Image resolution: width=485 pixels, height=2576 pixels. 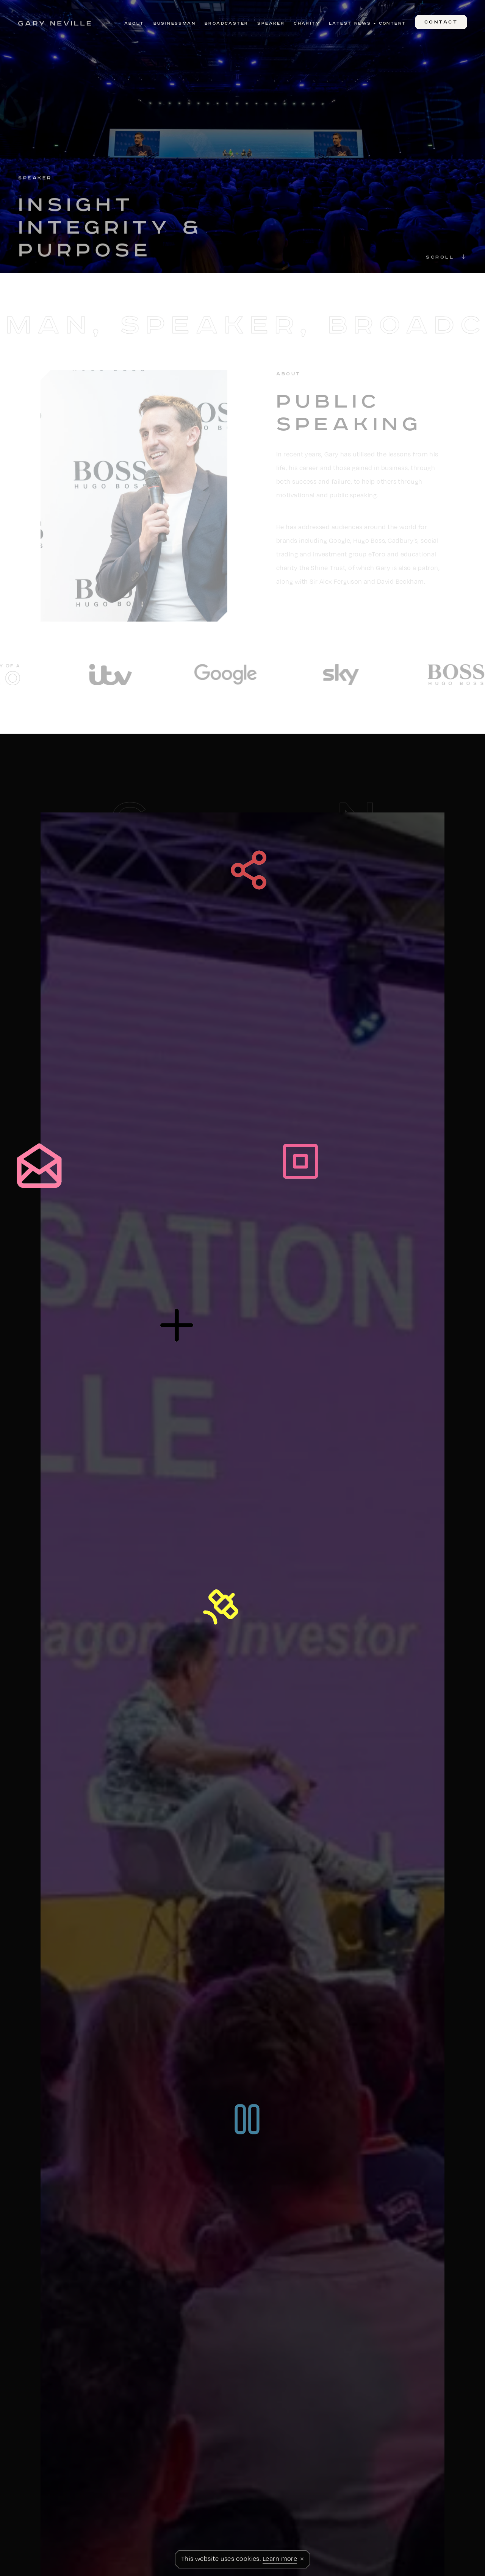 What do you see at coordinates (300, 1161) in the screenshot?
I see `square payment or point-of-sale app` at bounding box center [300, 1161].